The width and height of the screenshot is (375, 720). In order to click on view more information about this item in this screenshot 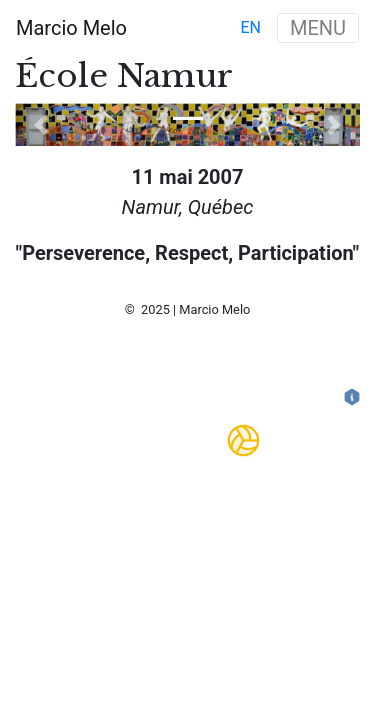, I will do `click(352, 397)`.